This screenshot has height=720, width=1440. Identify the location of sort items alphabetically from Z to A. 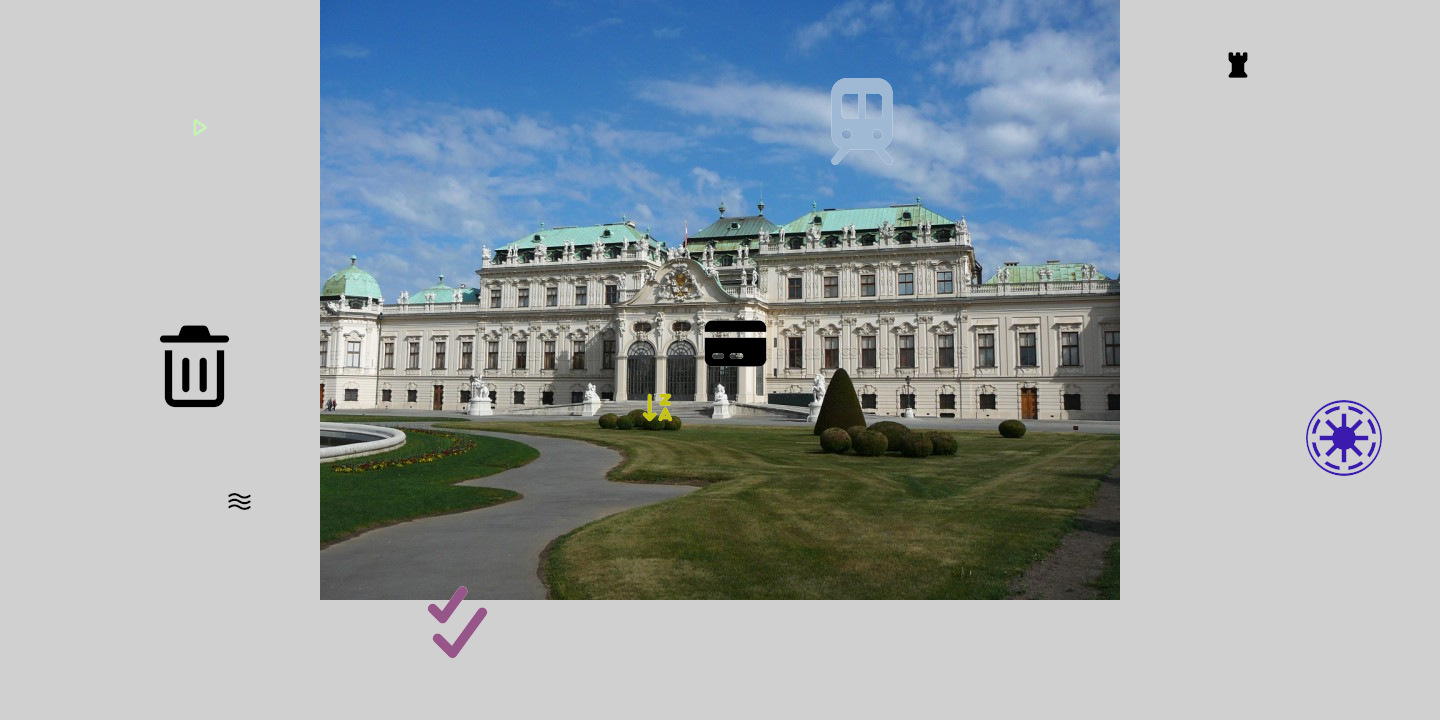
(657, 407).